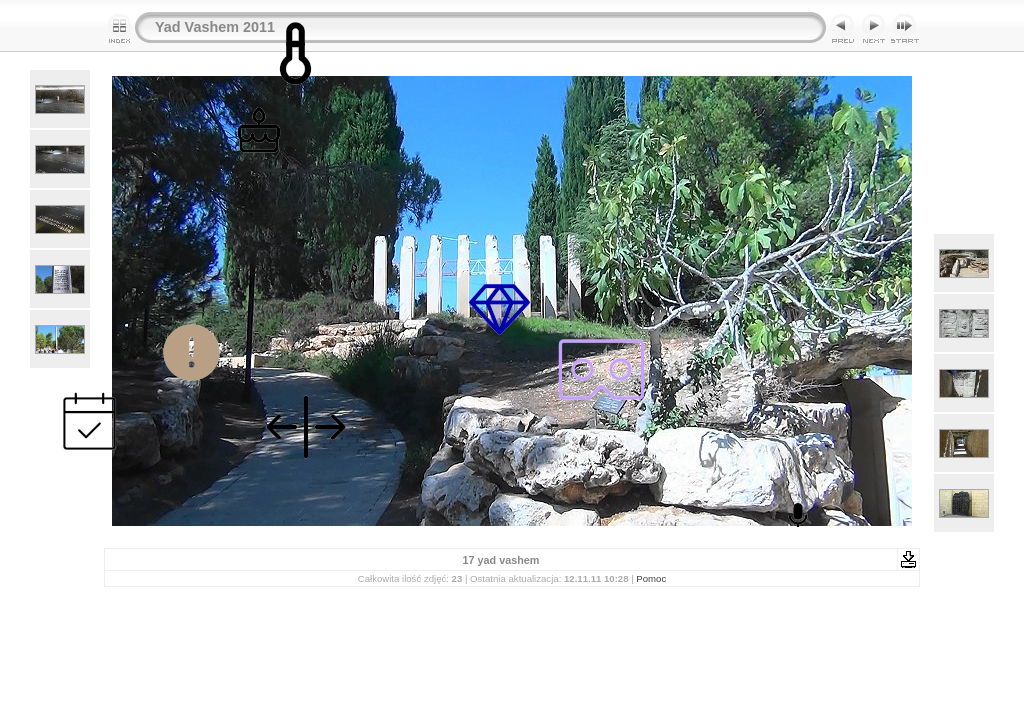 The height and width of the screenshot is (720, 1024). What do you see at coordinates (306, 427) in the screenshot?
I see `expand content horizontally` at bounding box center [306, 427].